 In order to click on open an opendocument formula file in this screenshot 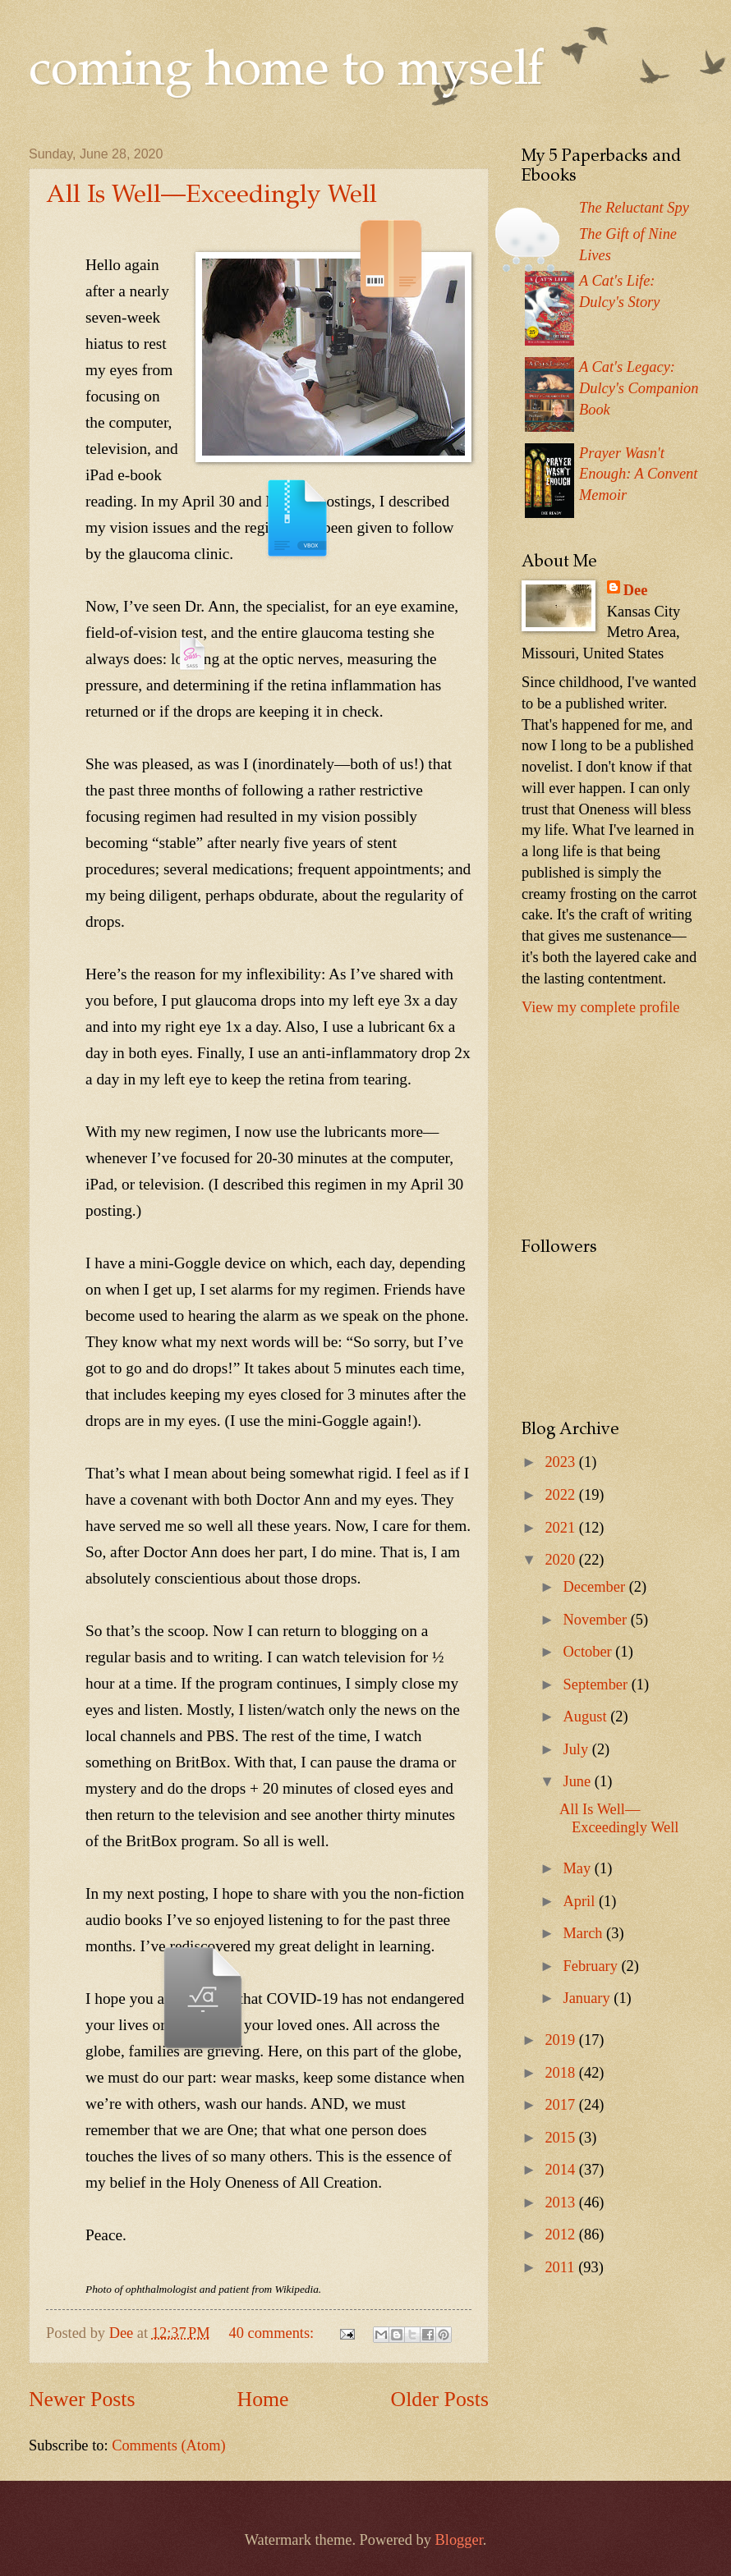, I will do `click(203, 2000)`.